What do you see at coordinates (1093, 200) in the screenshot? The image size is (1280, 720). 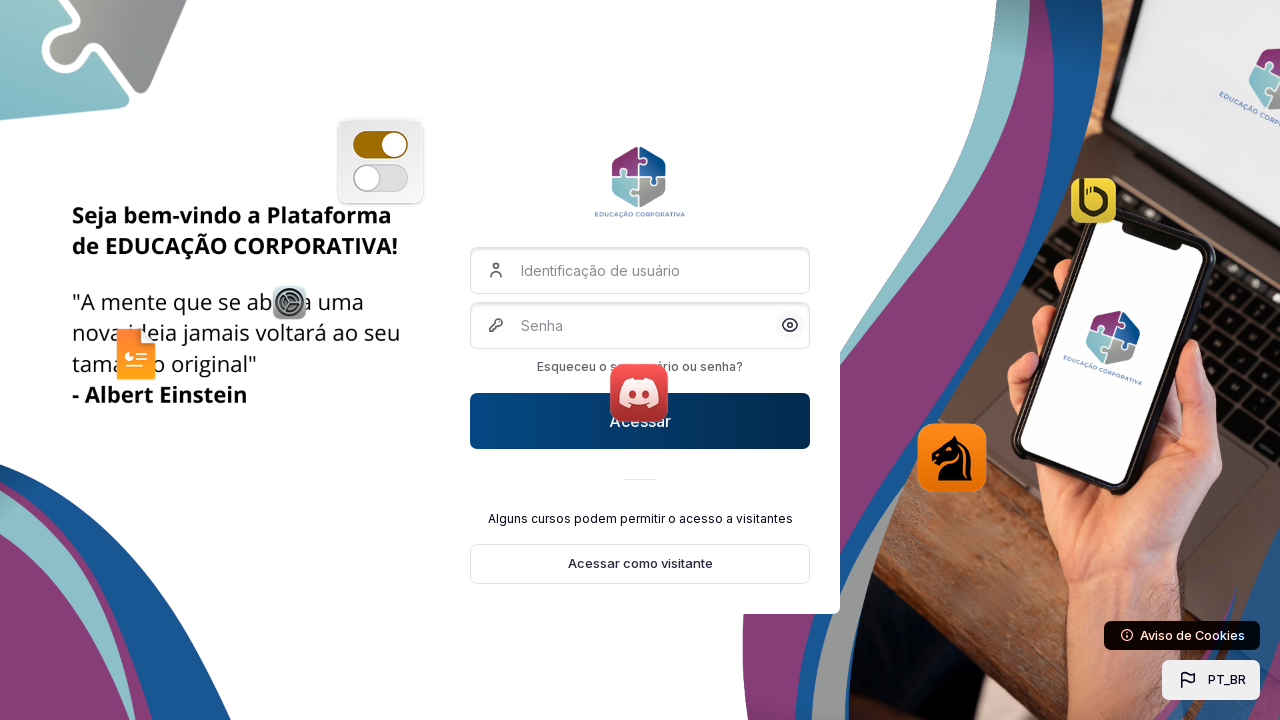 I see `open beekeeper studio database manager` at bounding box center [1093, 200].